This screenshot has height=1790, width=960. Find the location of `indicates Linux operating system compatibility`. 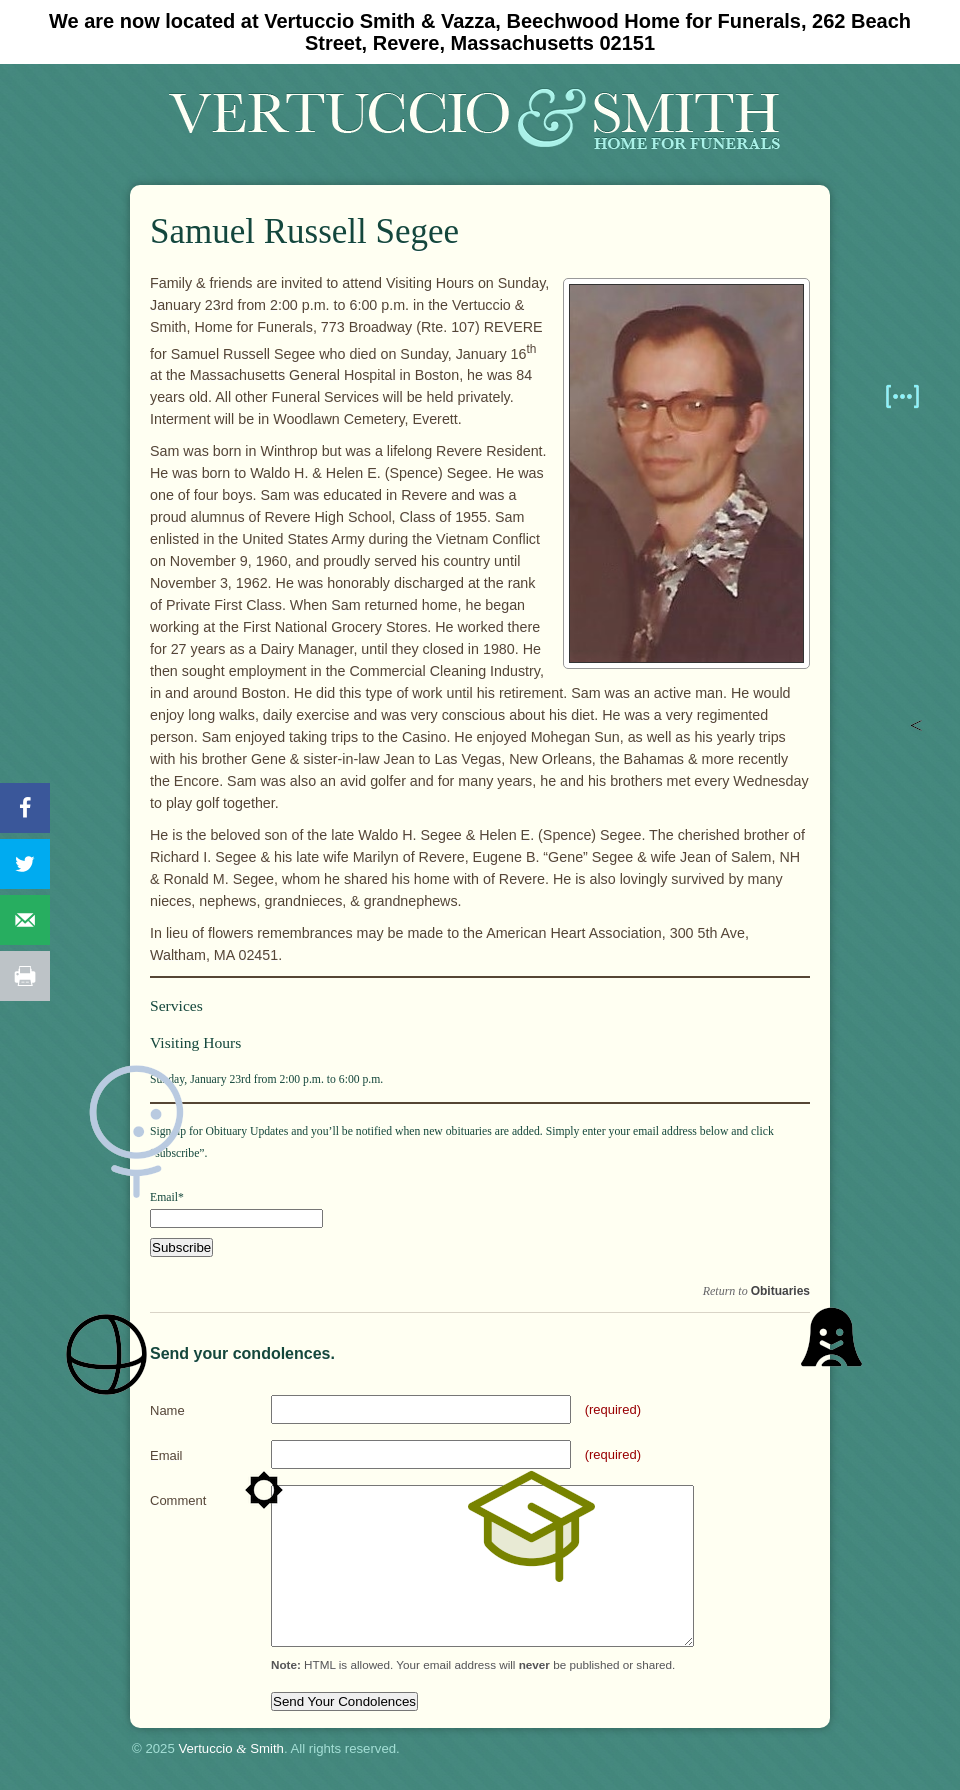

indicates Linux operating system compatibility is located at coordinates (831, 1340).